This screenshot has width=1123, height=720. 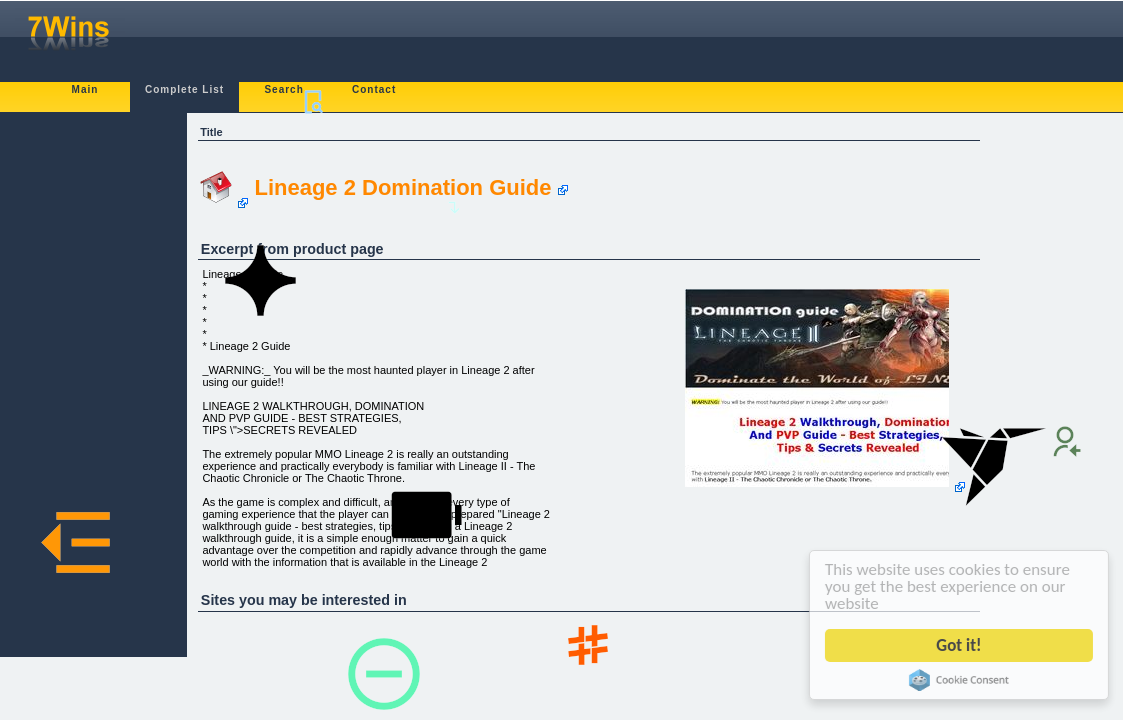 What do you see at coordinates (313, 102) in the screenshot?
I see `find my phone feature` at bounding box center [313, 102].